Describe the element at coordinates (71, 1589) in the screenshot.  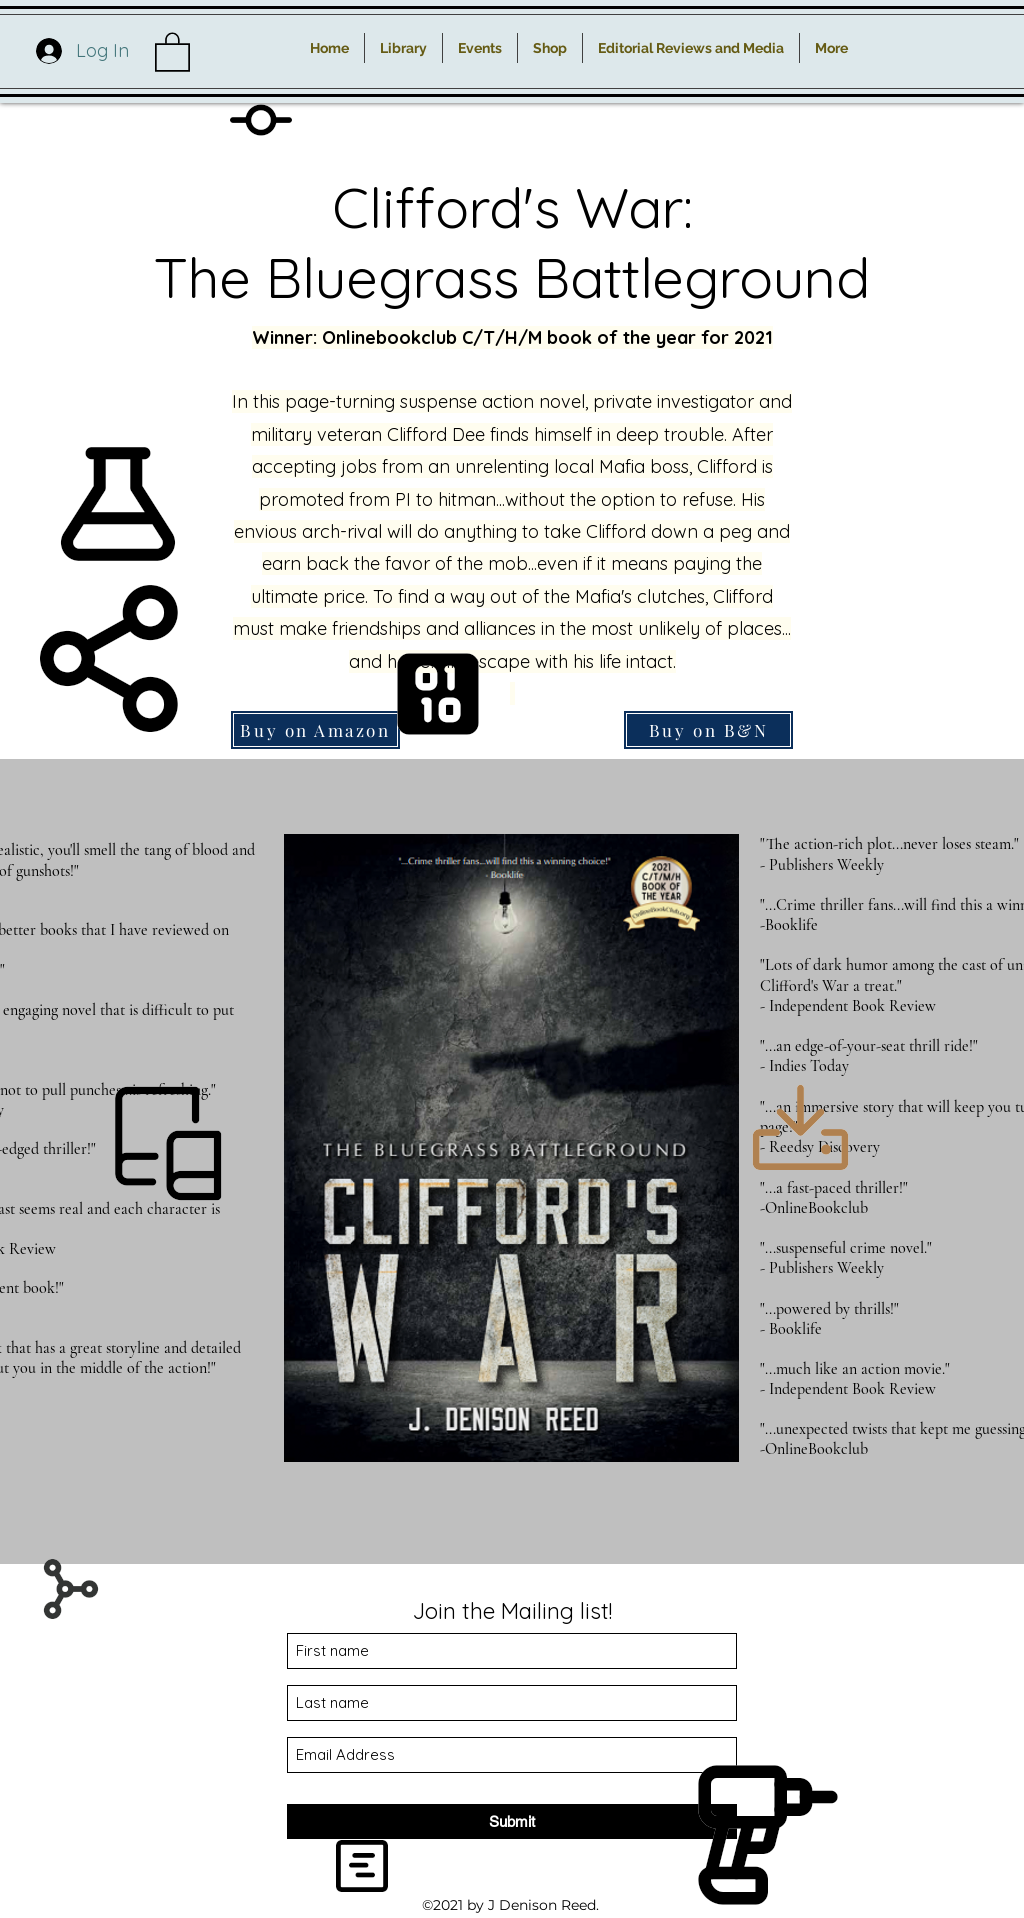
I see `select or switch AI model` at that location.